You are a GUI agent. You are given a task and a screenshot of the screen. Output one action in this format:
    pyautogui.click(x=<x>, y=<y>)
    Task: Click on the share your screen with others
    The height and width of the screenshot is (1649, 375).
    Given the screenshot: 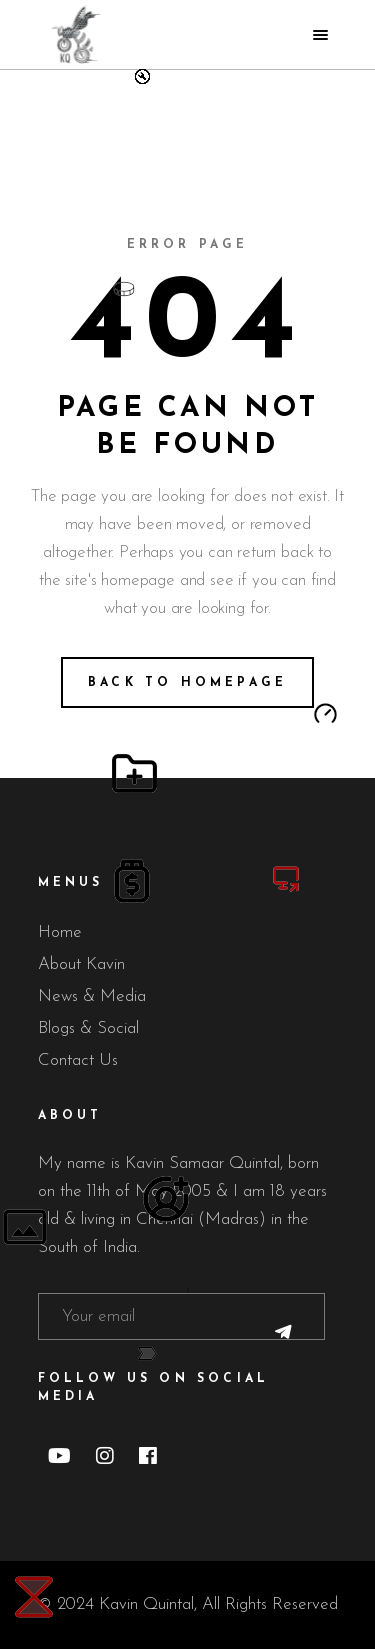 What is the action you would take?
    pyautogui.click(x=286, y=878)
    